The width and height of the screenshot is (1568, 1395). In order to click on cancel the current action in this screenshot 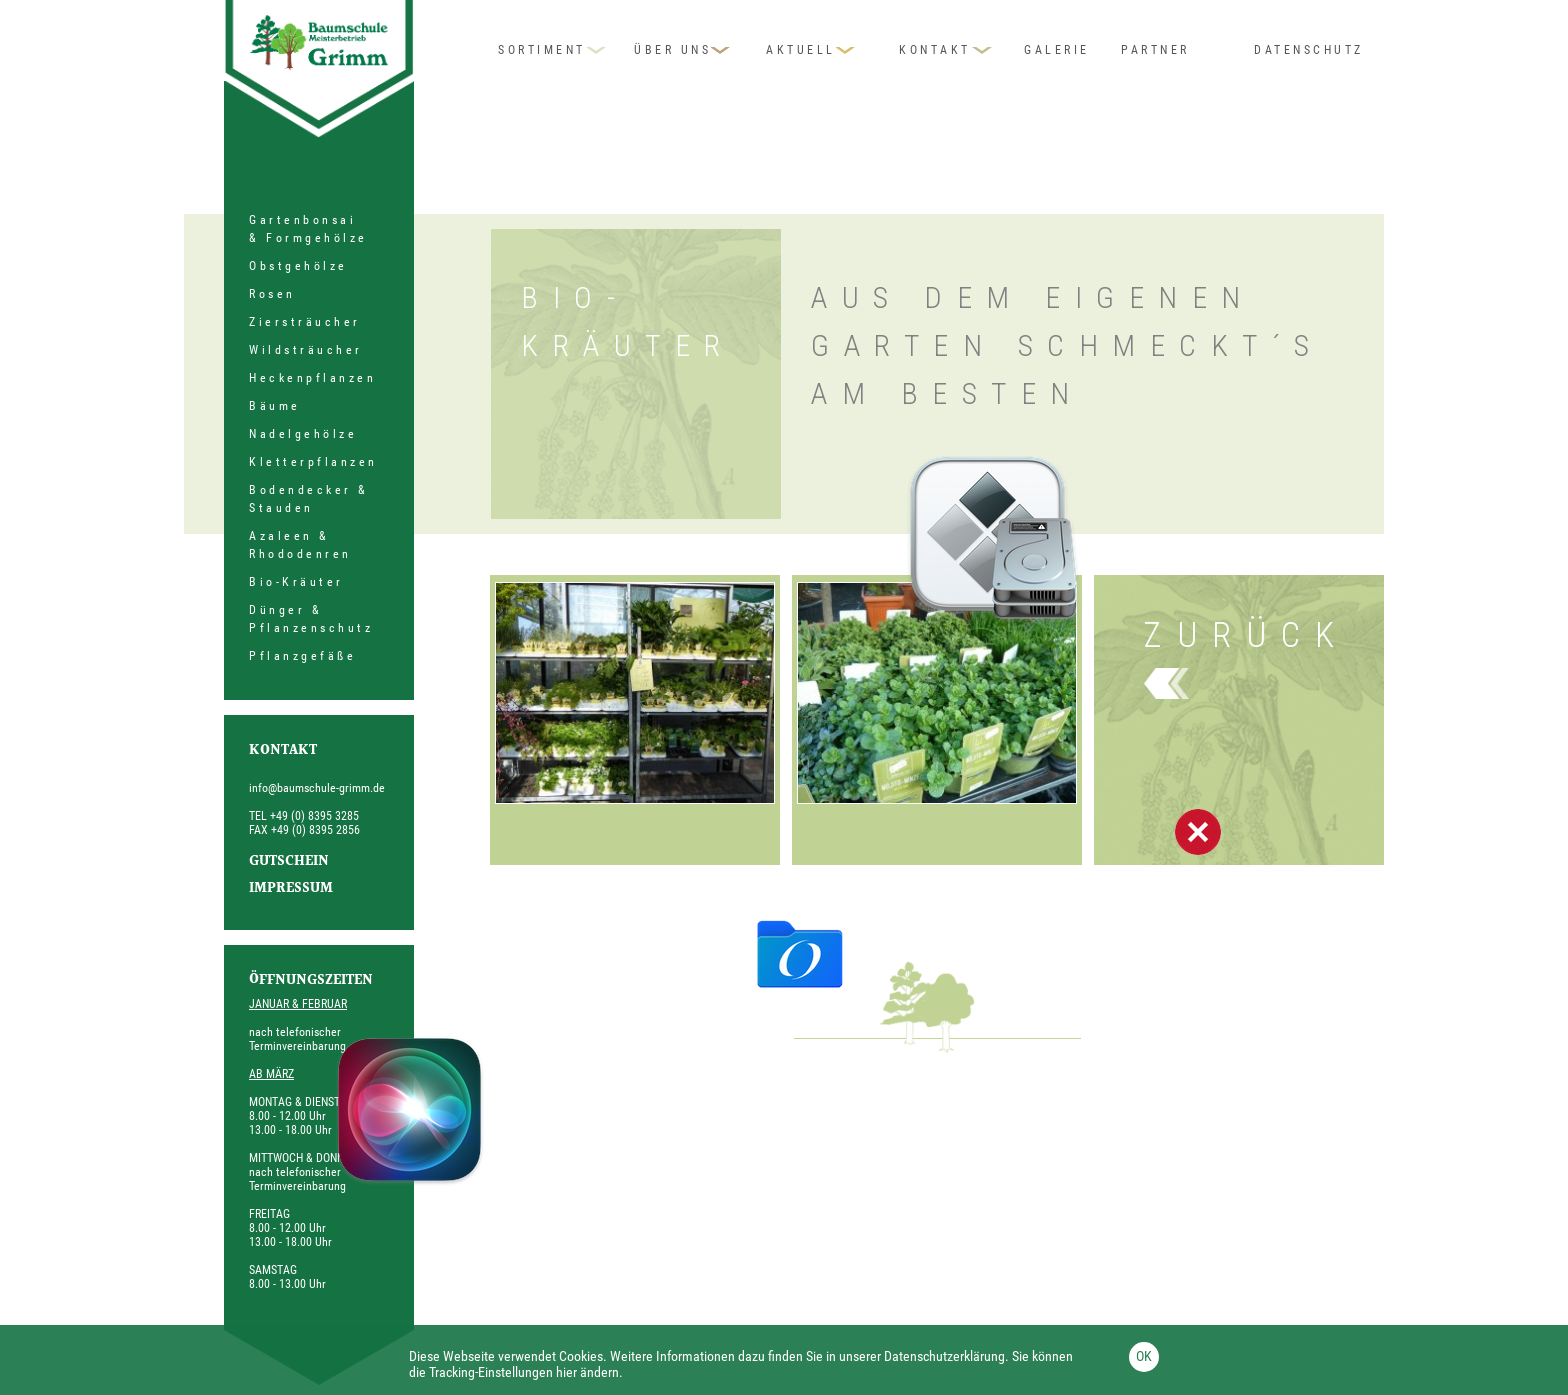, I will do `click(1198, 832)`.